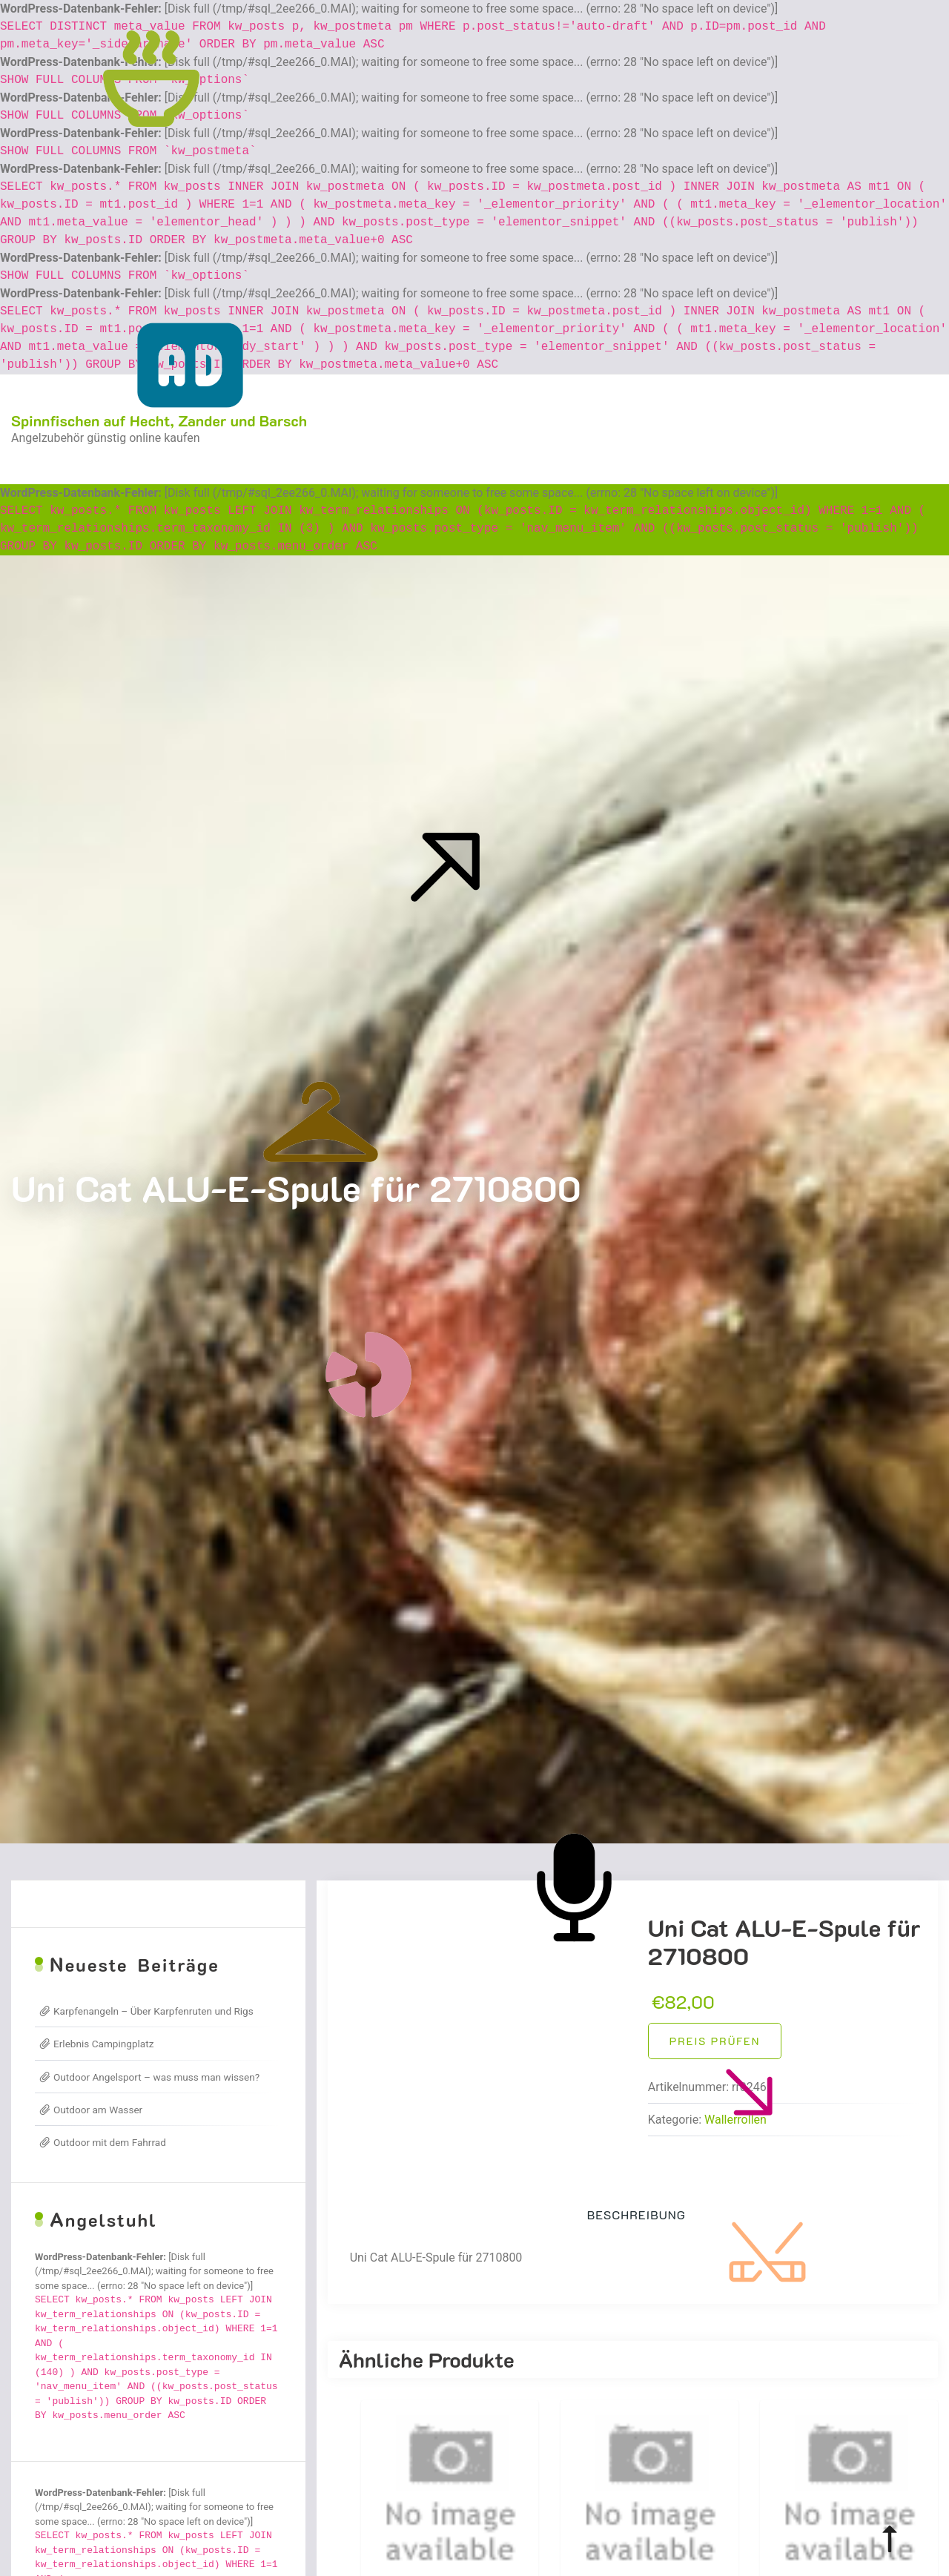 Image resolution: width=949 pixels, height=2576 pixels. Describe the element at coordinates (320, 1127) in the screenshot. I see `access wardrobe or clothing options` at that location.